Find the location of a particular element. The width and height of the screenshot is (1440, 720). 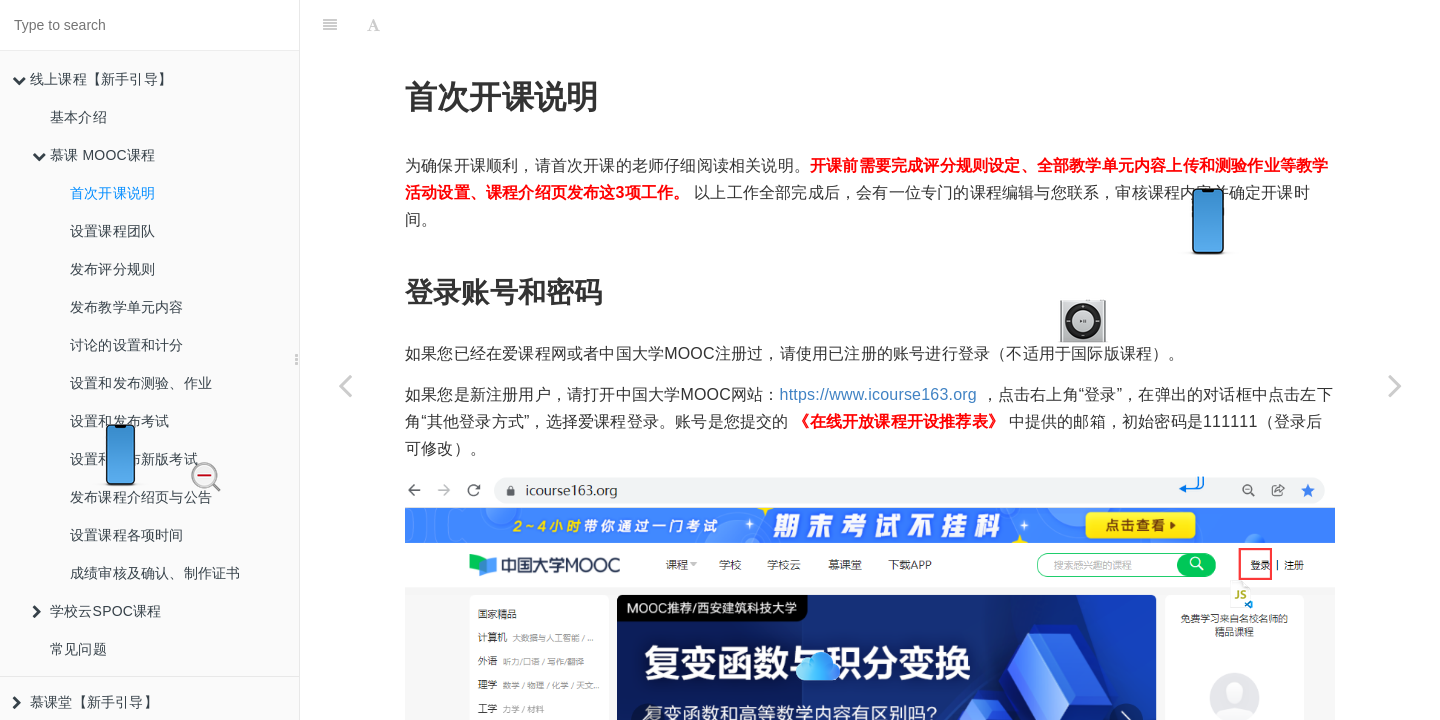

iPhone 16e device icon is located at coordinates (1208, 222).